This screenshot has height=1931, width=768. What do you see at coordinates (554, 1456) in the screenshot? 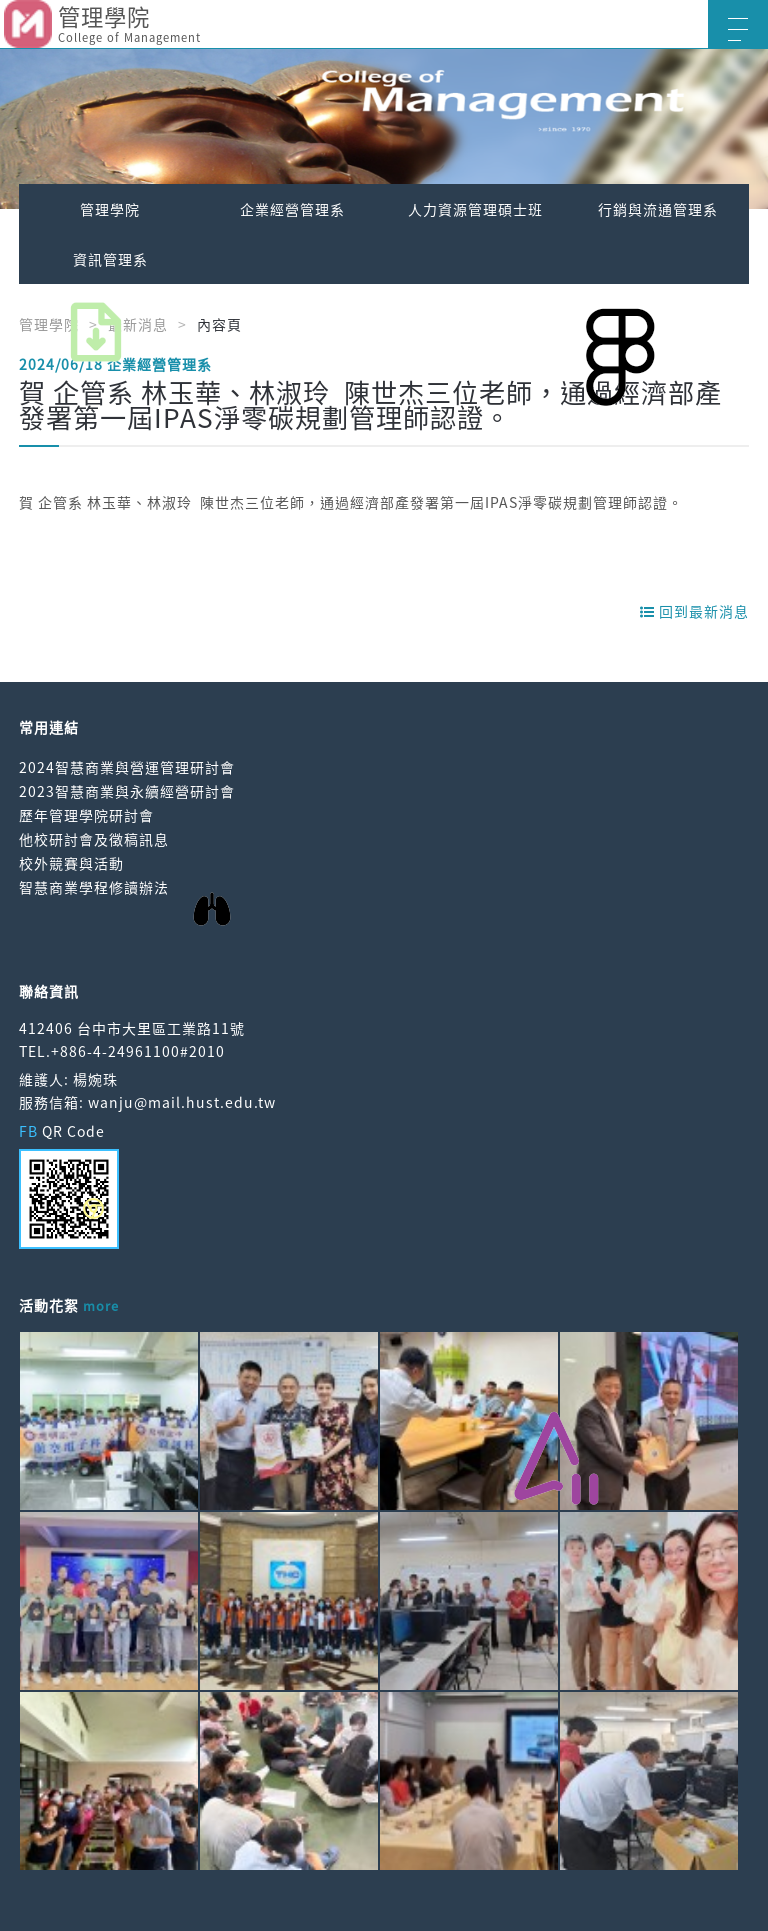
I see `pause current navigation or directions` at bounding box center [554, 1456].